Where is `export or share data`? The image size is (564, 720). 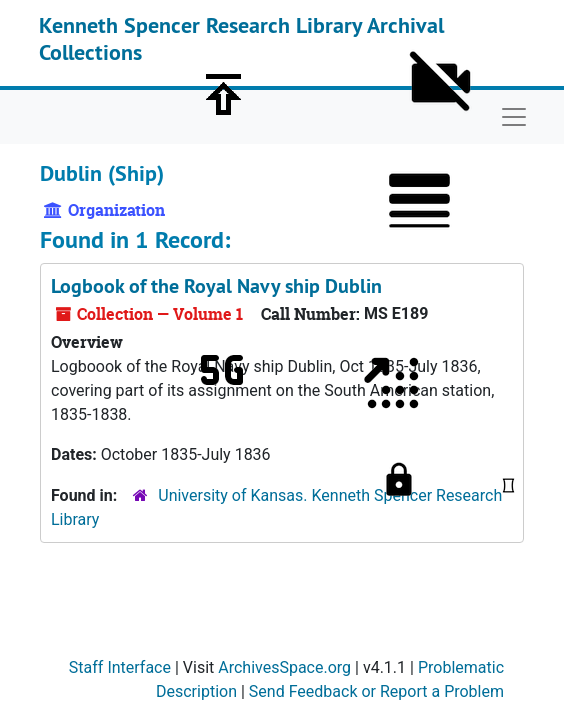 export or share data is located at coordinates (393, 383).